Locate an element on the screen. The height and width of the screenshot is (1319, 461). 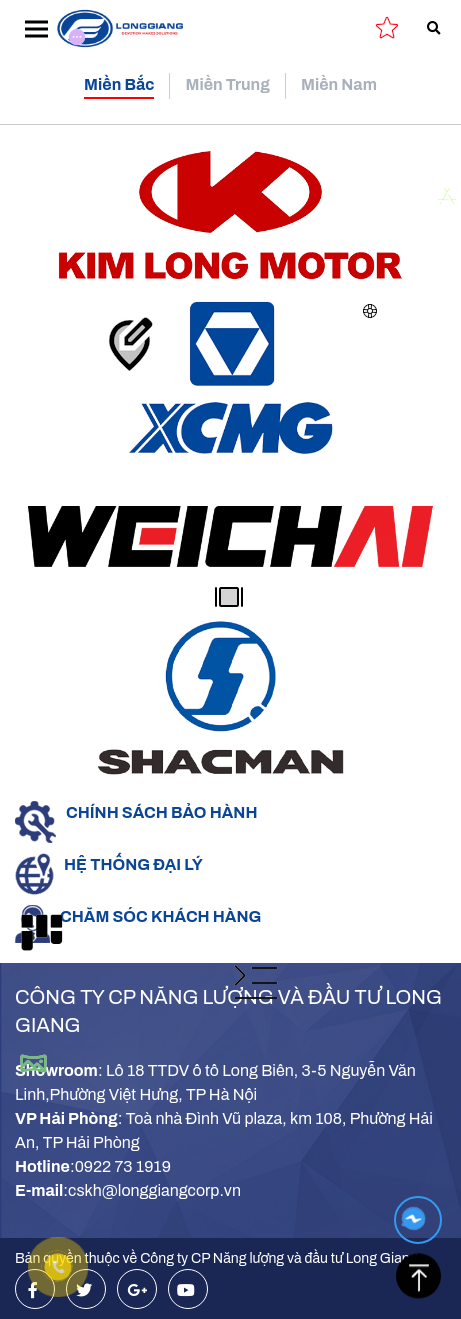
open the app store is located at coordinates (447, 197).